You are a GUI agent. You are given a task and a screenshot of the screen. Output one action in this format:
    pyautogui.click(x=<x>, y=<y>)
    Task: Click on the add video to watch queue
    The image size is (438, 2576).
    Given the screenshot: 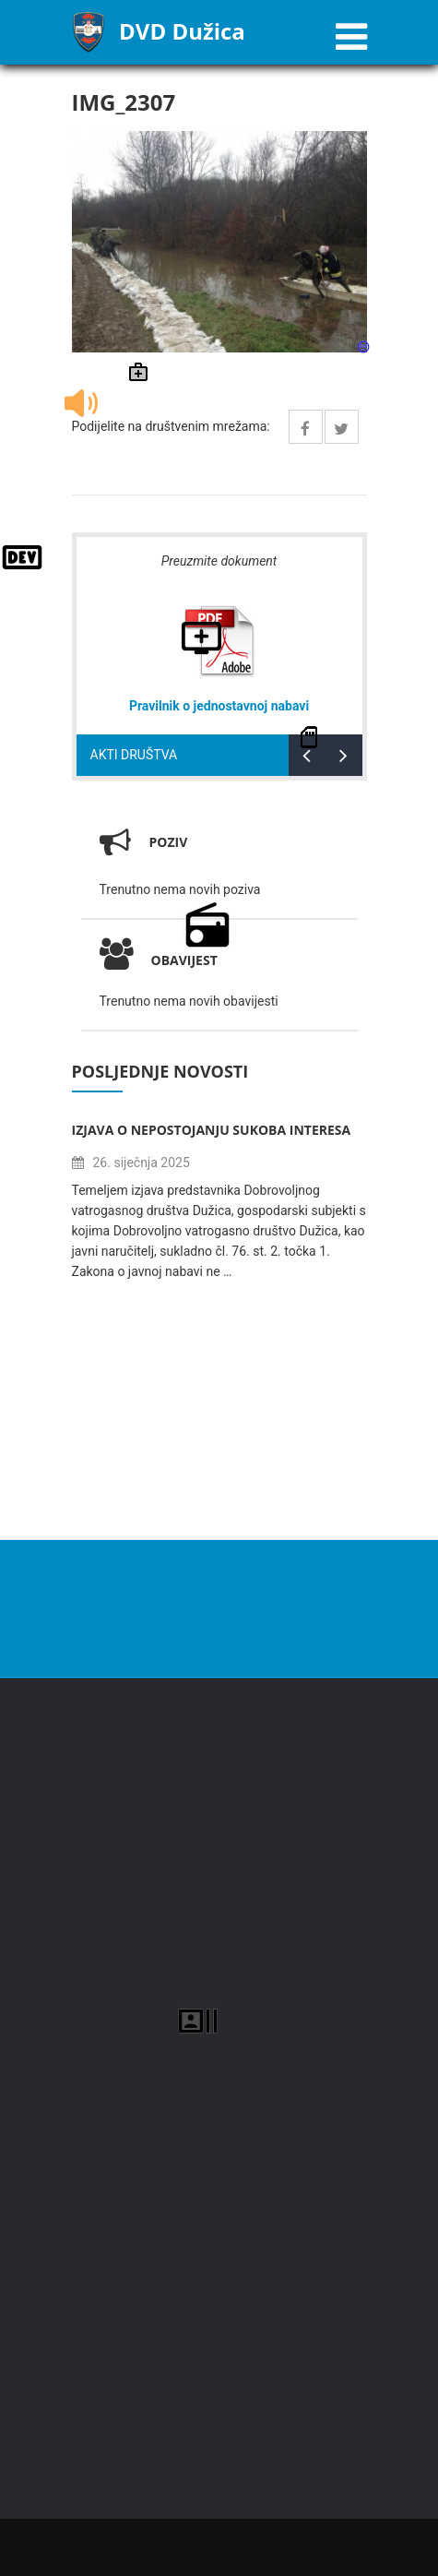 What is the action you would take?
    pyautogui.click(x=201, y=638)
    